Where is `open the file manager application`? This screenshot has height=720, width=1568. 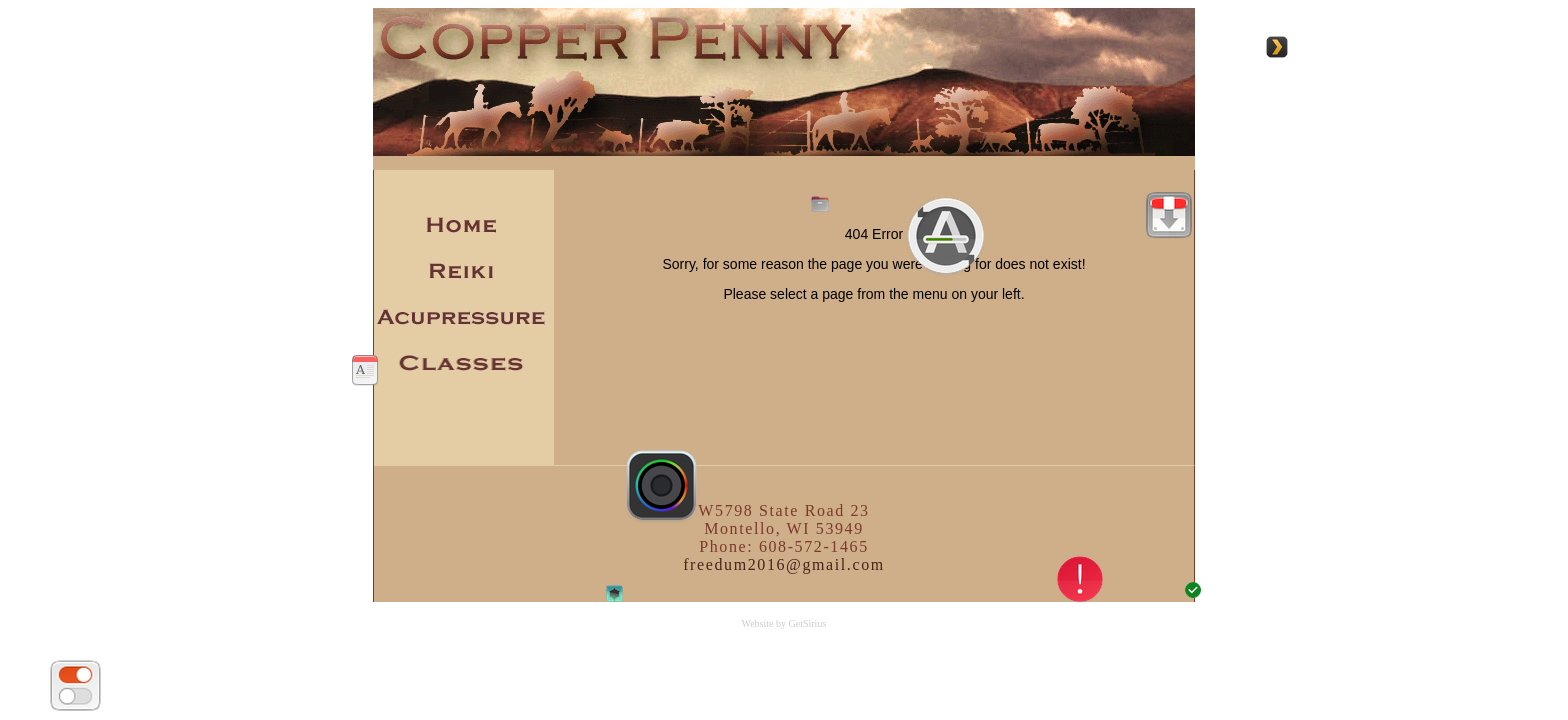 open the file manager application is located at coordinates (820, 204).